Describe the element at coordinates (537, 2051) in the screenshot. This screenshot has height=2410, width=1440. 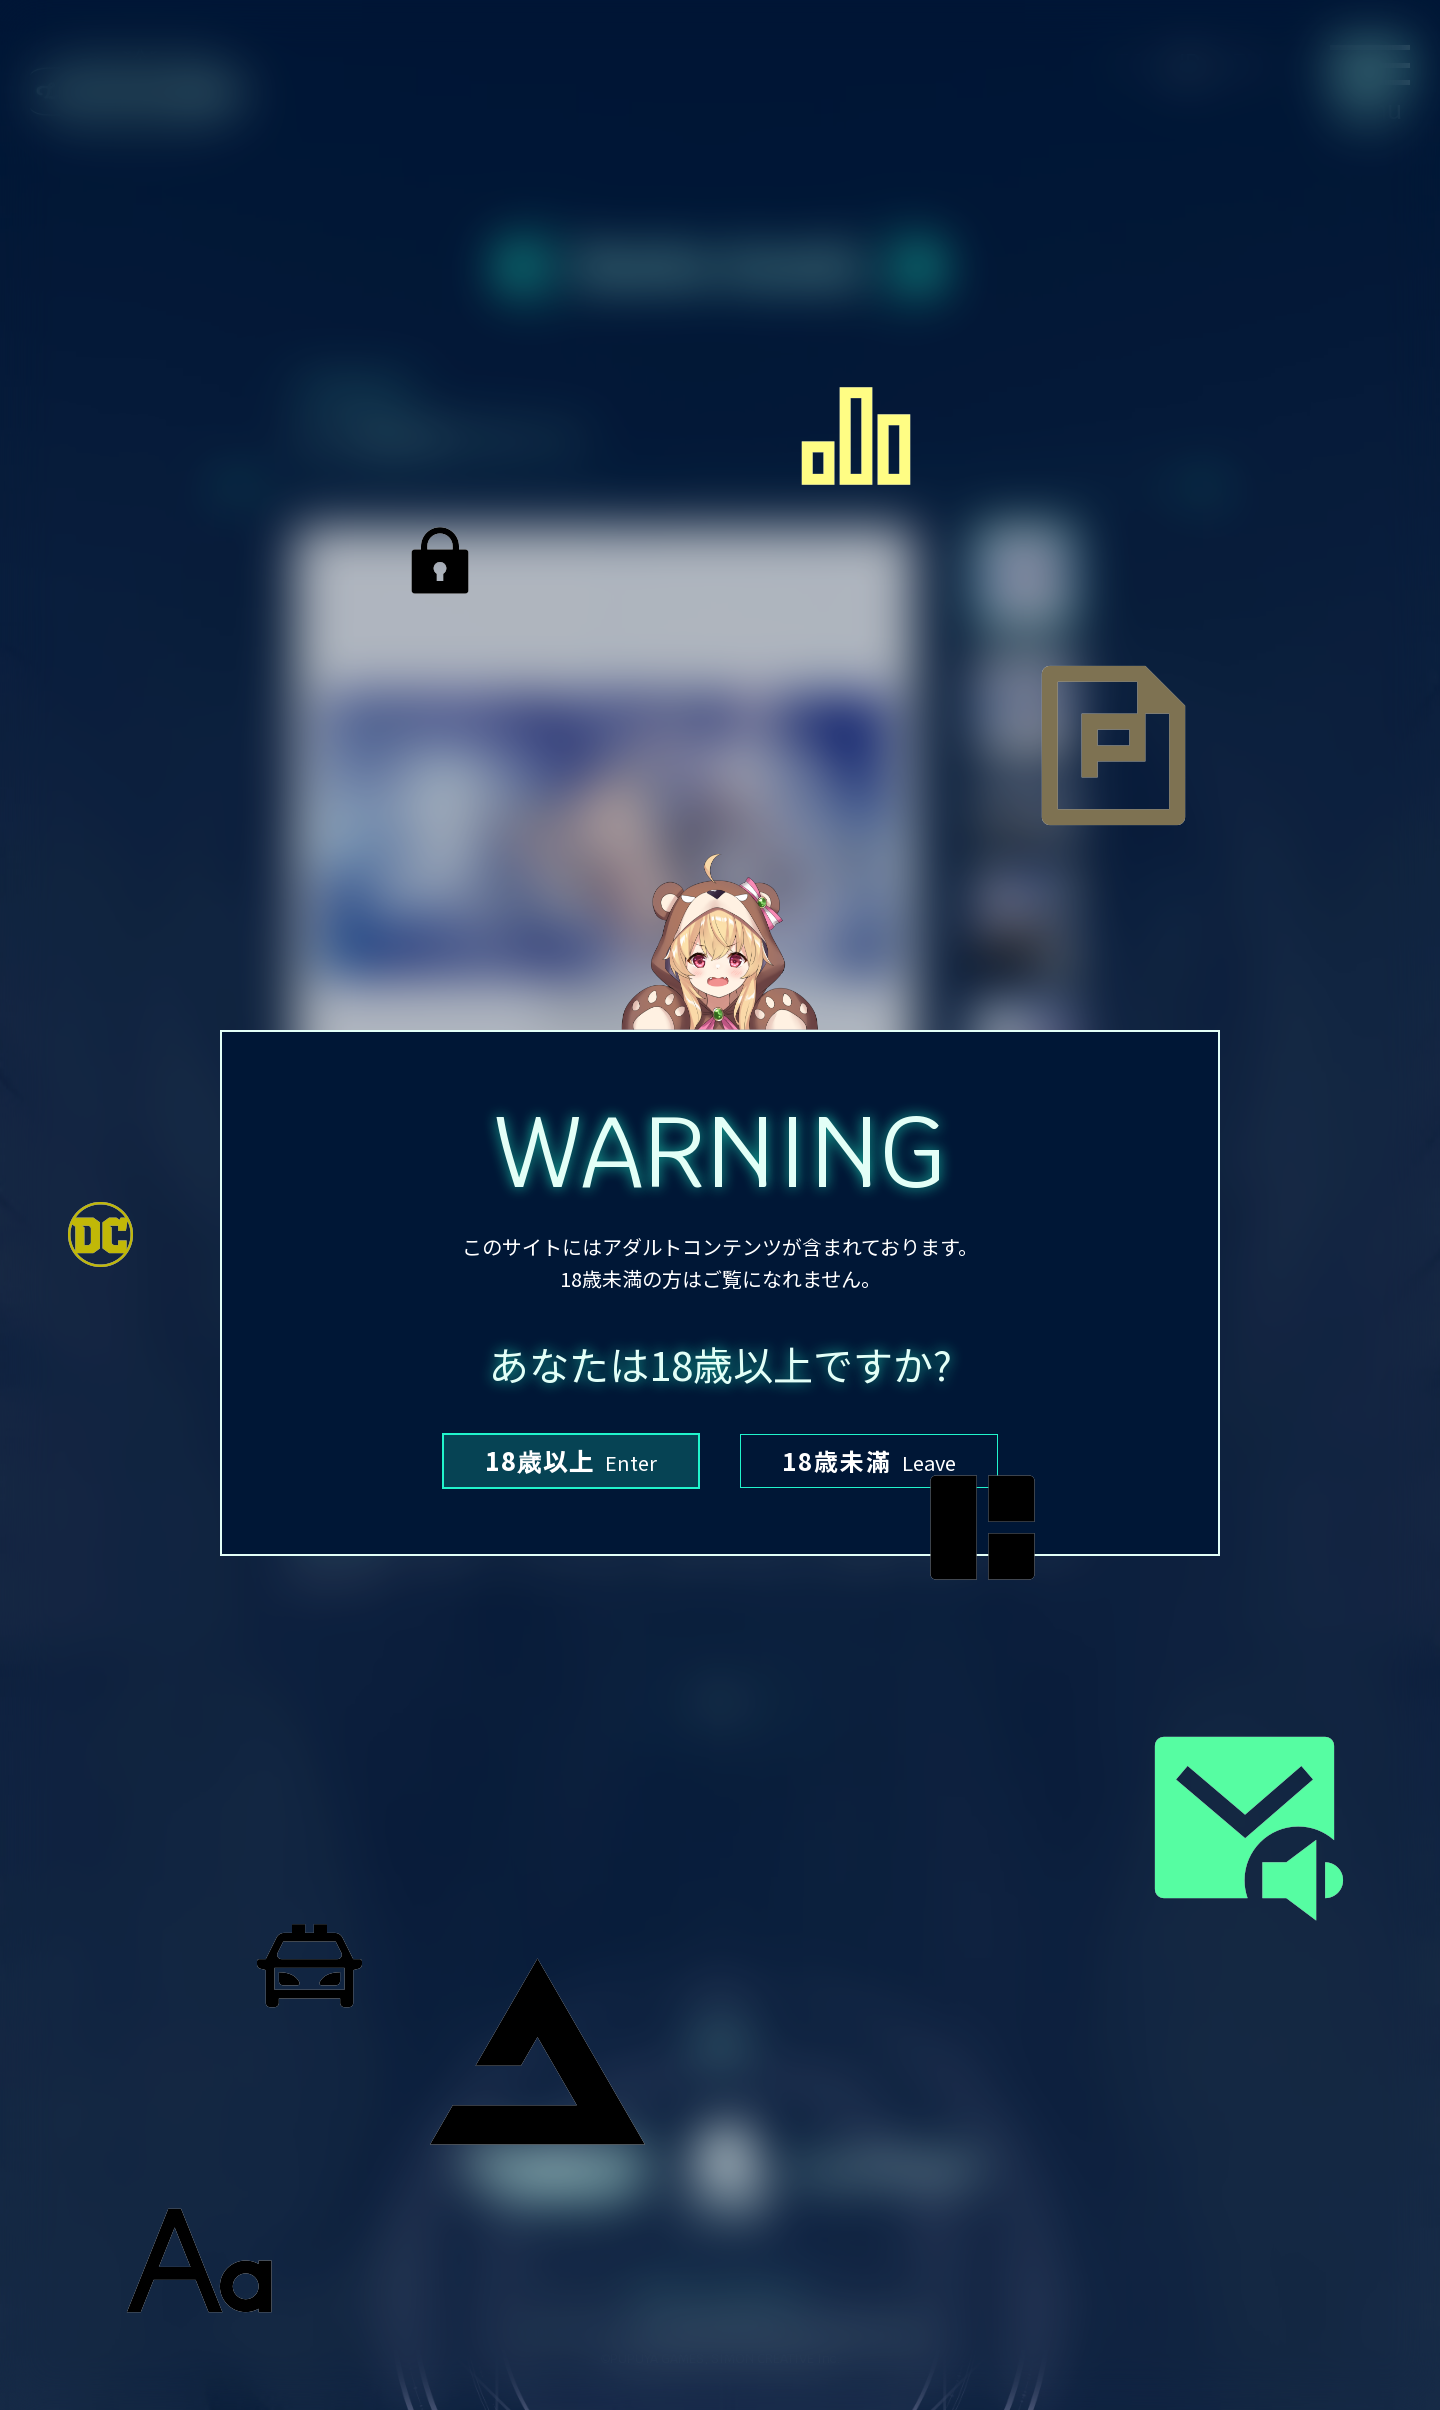
I see `AtlasOS logo` at that location.